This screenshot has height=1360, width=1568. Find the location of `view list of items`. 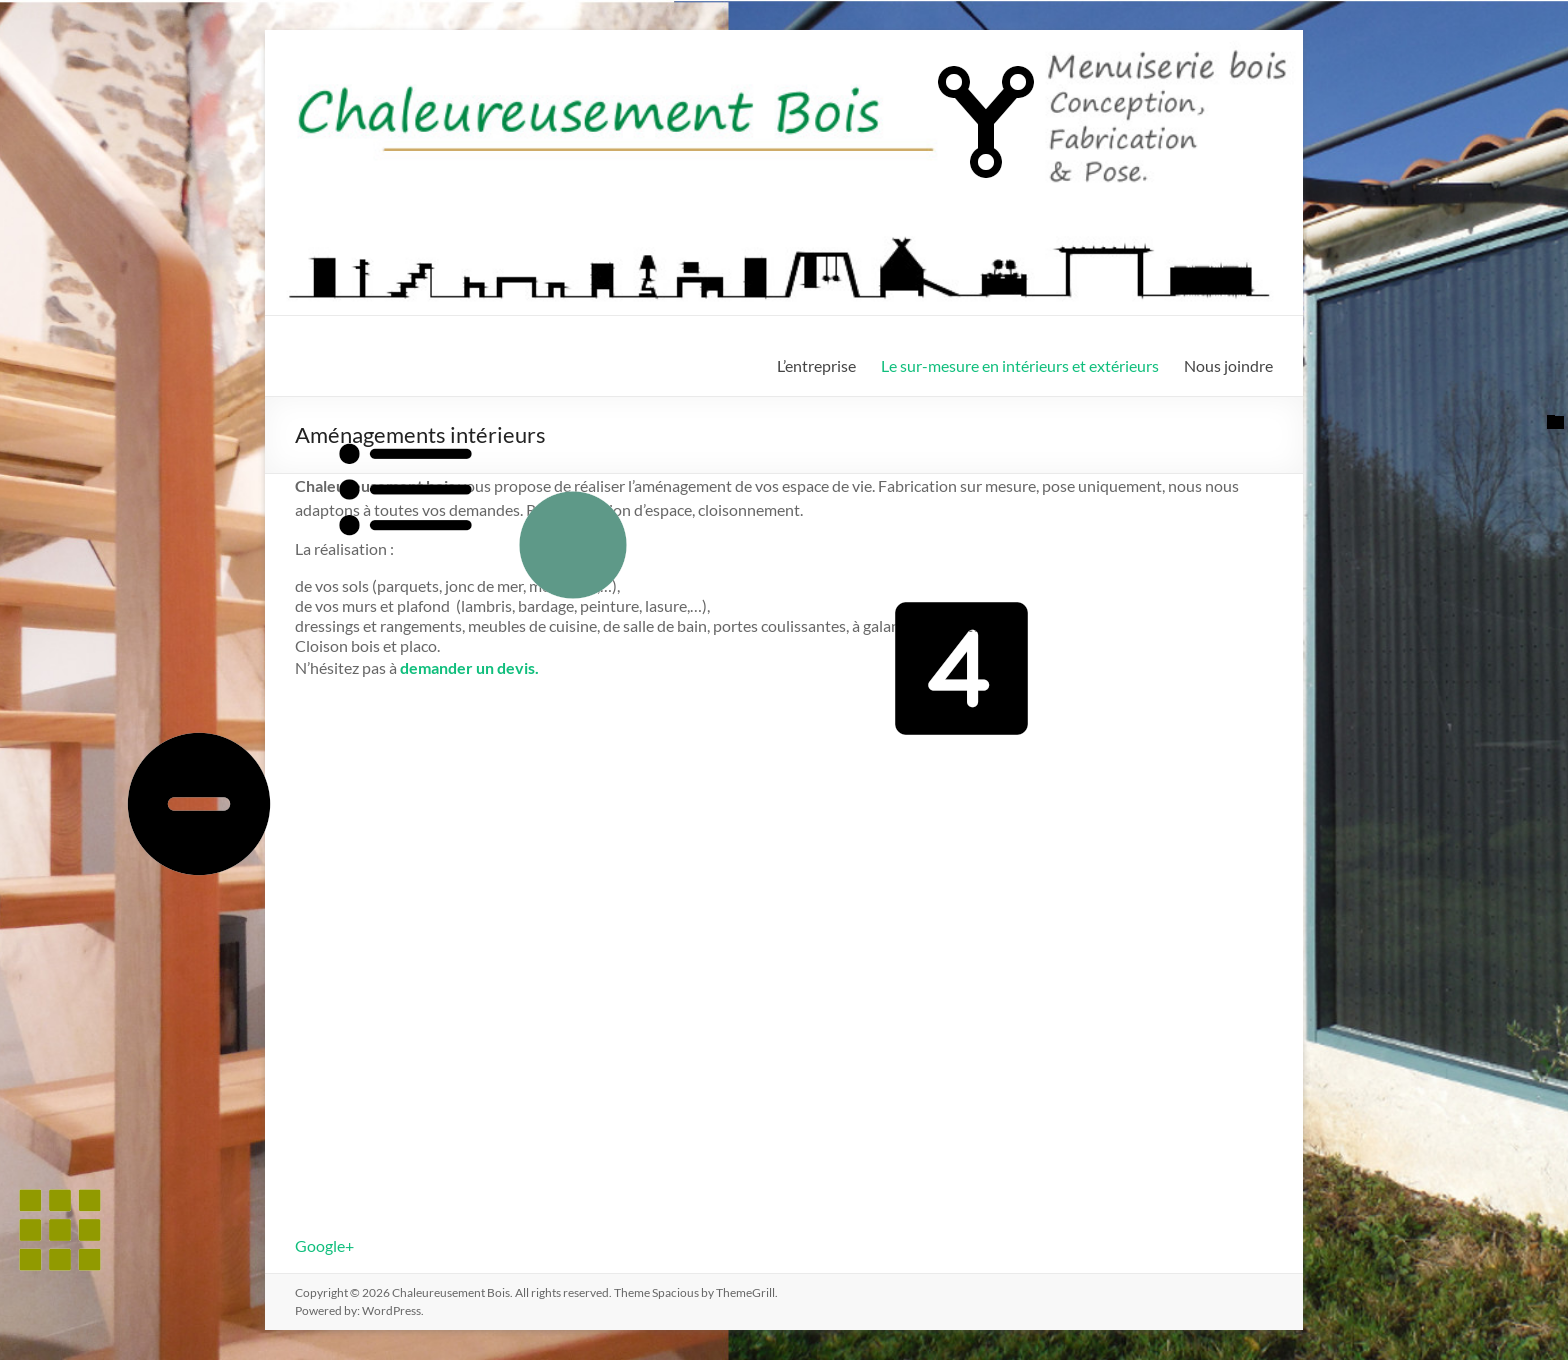

view list of items is located at coordinates (405, 489).